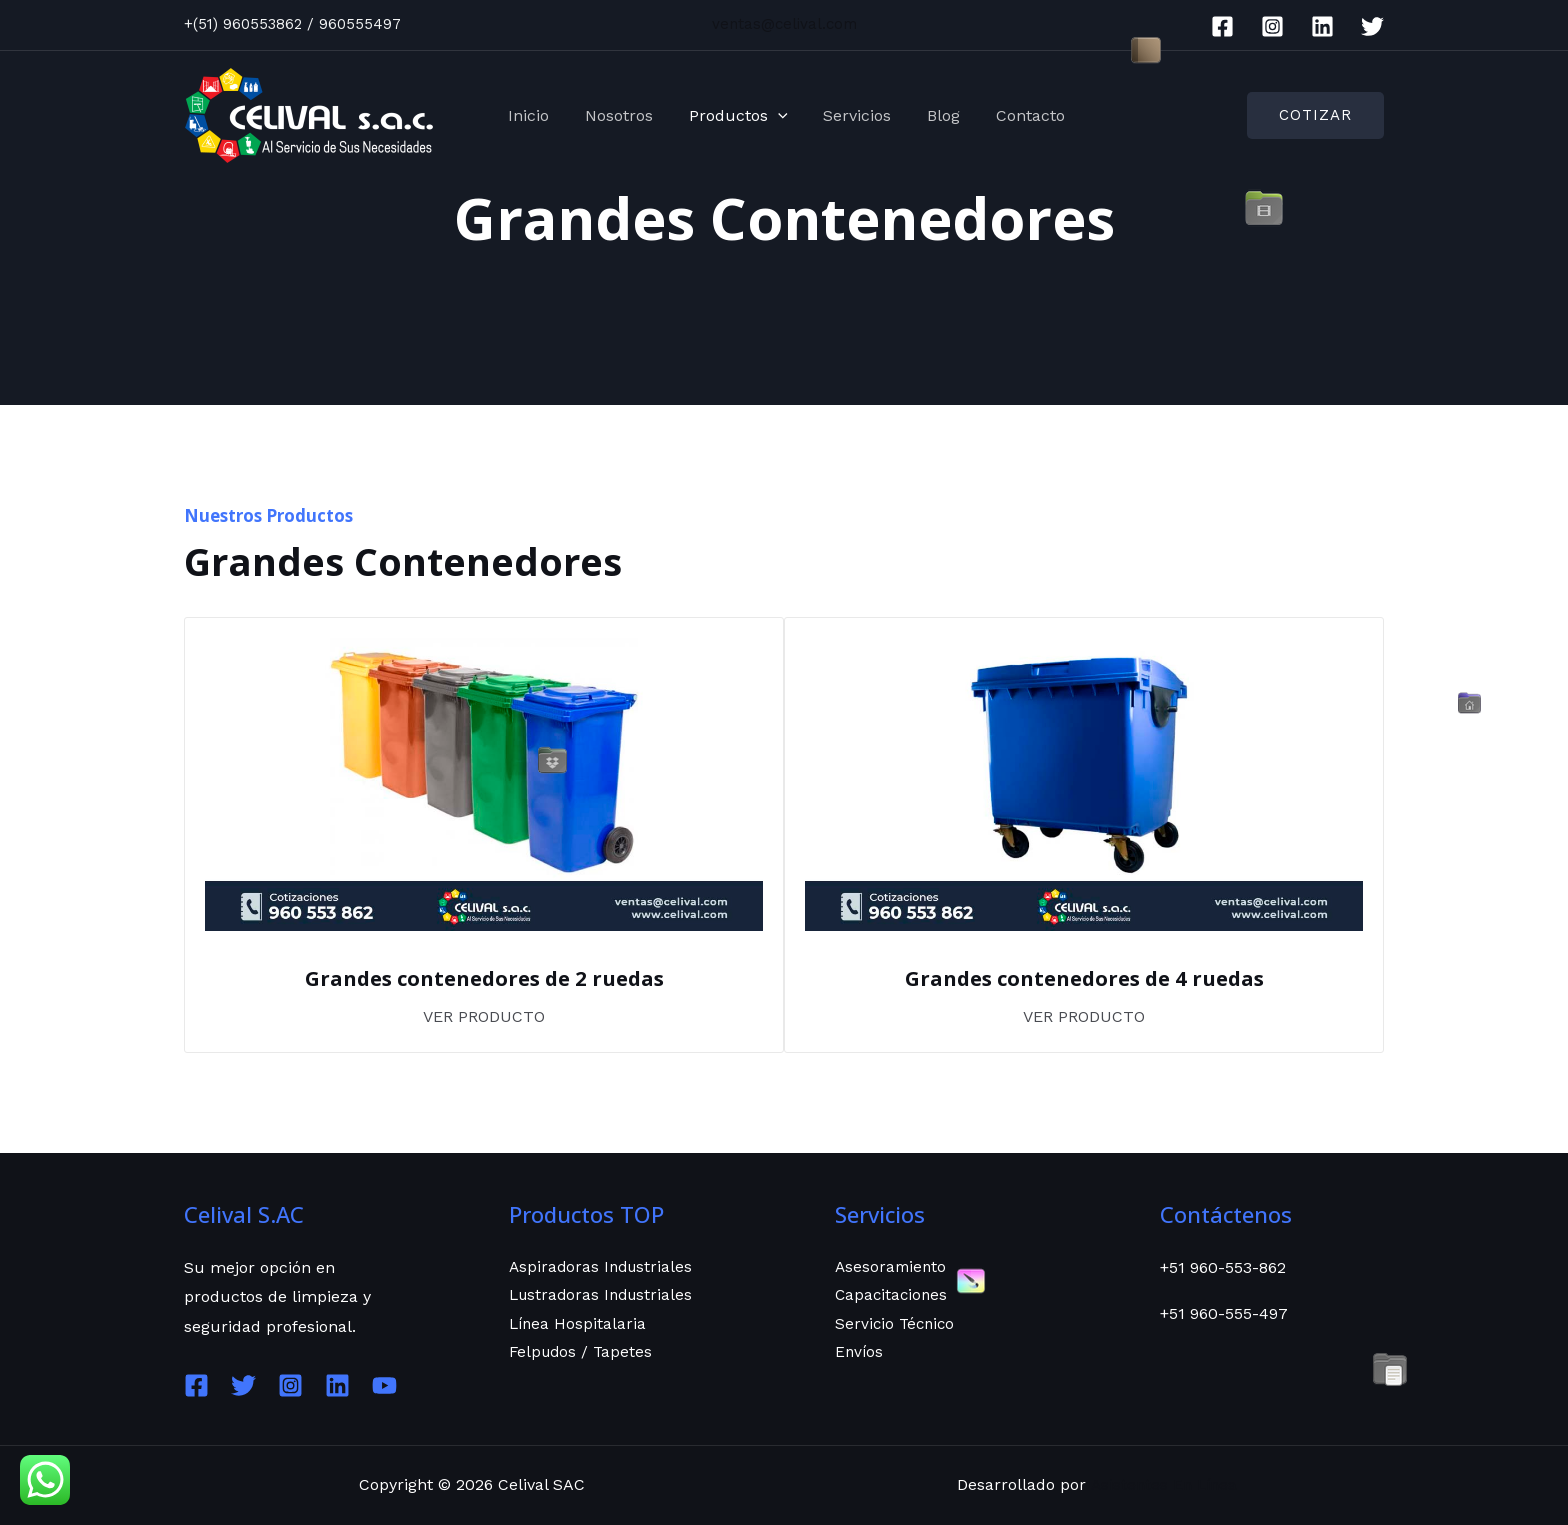 This screenshot has height=1525, width=1568. What do you see at coordinates (1469, 702) in the screenshot?
I see `access your home folder` at bounding box center [1469, 702].